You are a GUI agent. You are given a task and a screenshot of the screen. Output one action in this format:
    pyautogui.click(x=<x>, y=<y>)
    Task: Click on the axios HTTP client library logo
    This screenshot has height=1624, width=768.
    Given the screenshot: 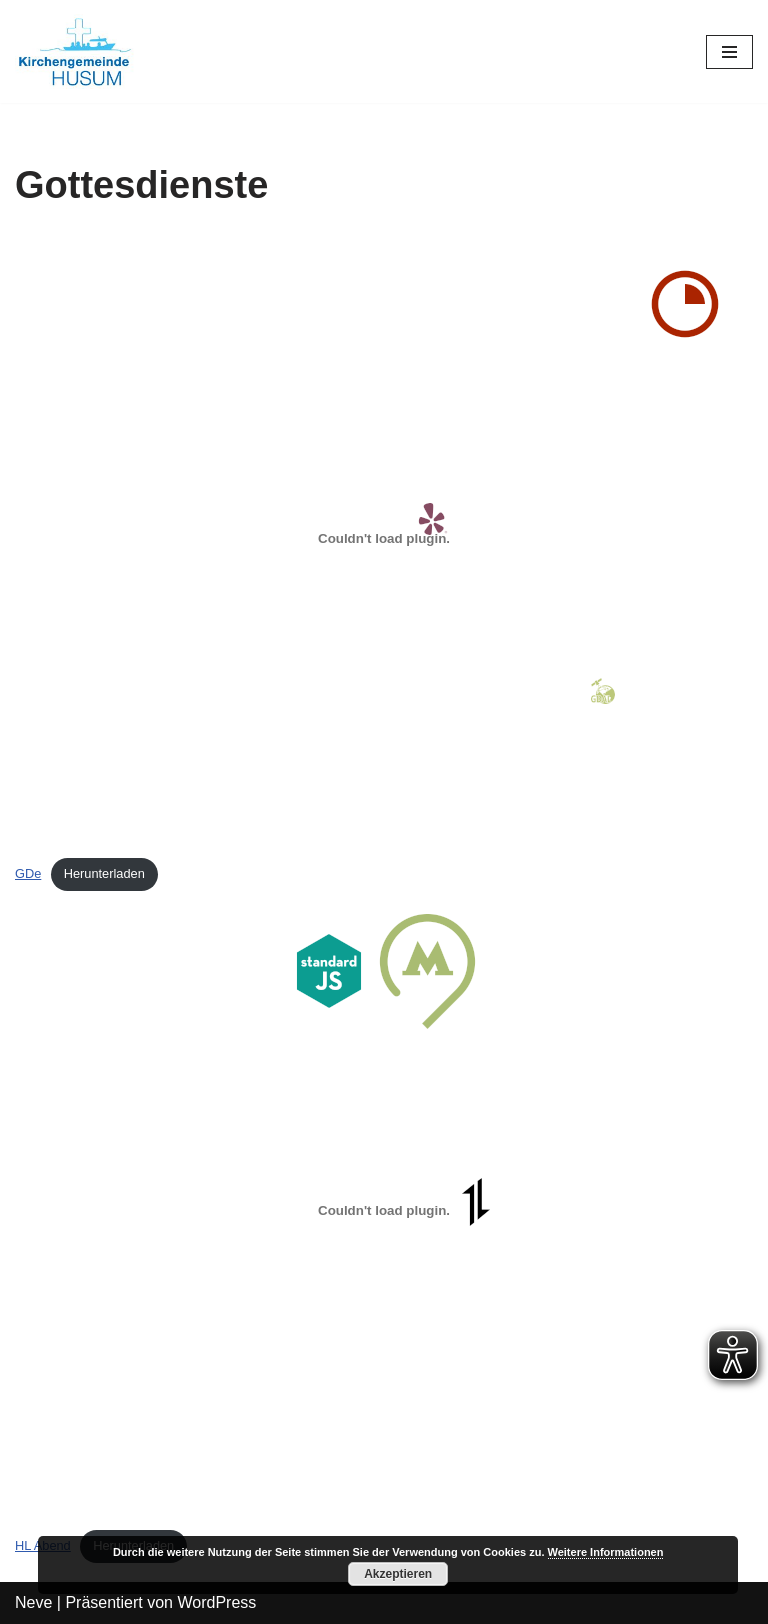 What is the action you would take?
    pyautogui.click(x=476, y=1202)
    